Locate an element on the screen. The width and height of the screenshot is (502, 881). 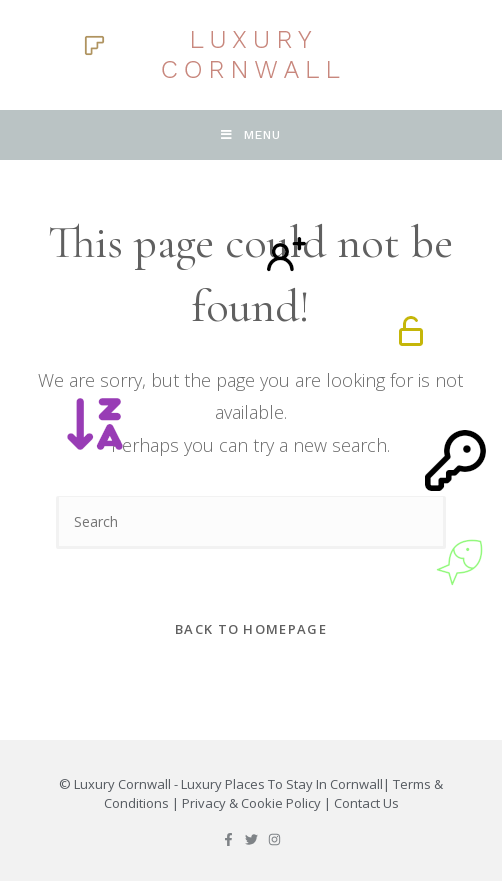
unlock or unsecure an item is located at coordinates (411, 332).